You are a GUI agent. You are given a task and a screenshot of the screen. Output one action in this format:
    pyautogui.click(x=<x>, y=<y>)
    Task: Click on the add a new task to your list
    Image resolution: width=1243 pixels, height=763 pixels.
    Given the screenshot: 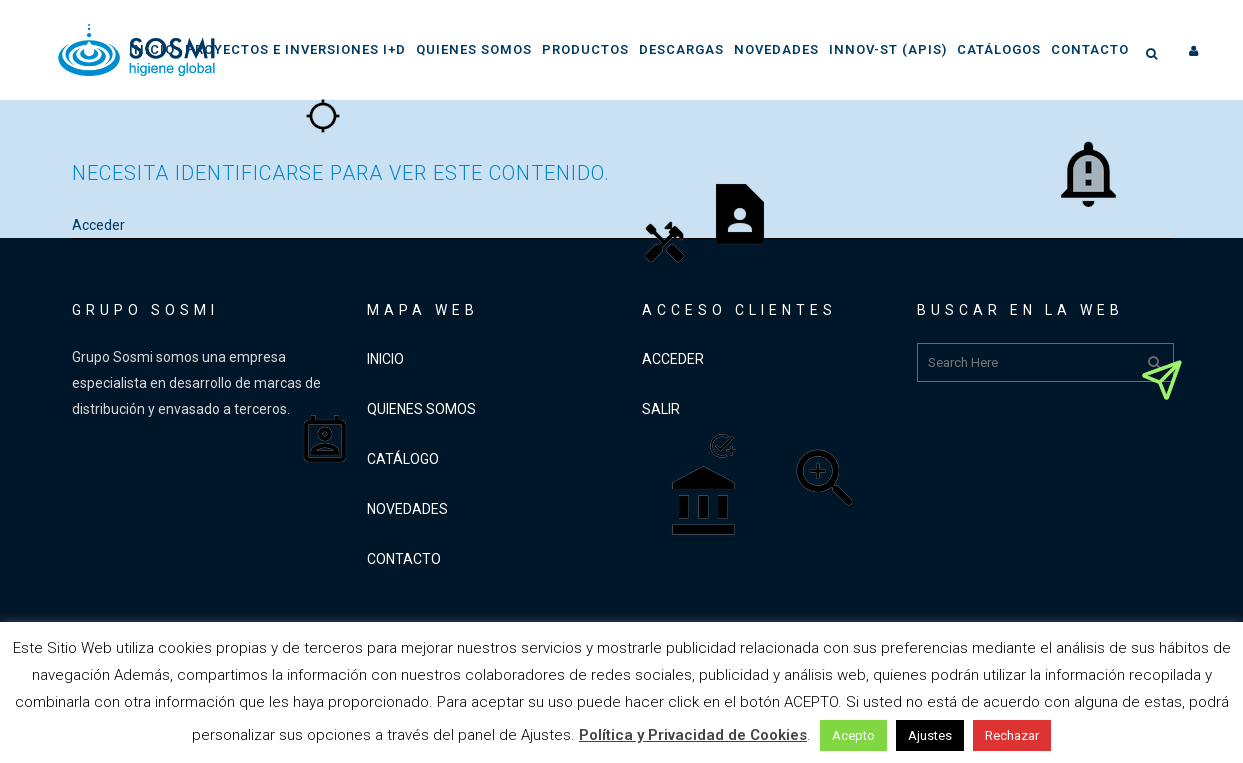 What is the action you would take?
    pyautogui.click(x=722, y=446)
    